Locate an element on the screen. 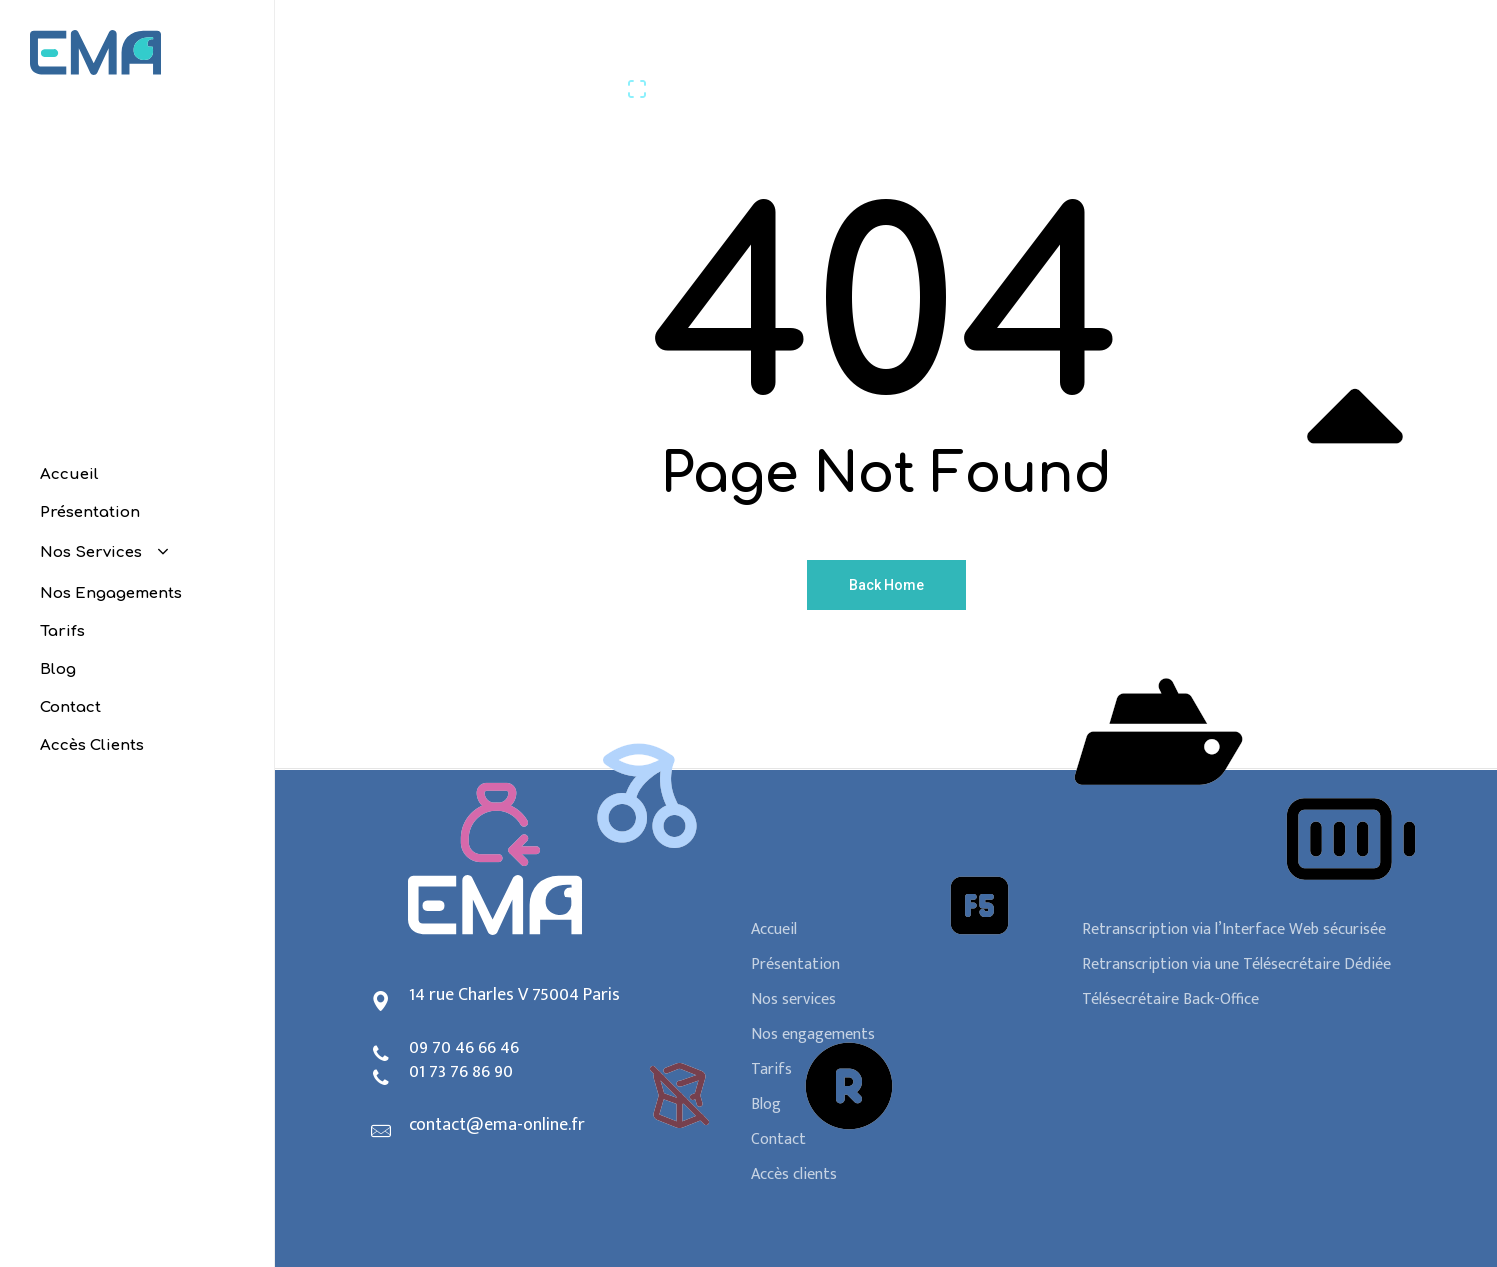 This screenshot has height=1267, width=1497. collapse an expanded section is located at coordinates (1355, 423).